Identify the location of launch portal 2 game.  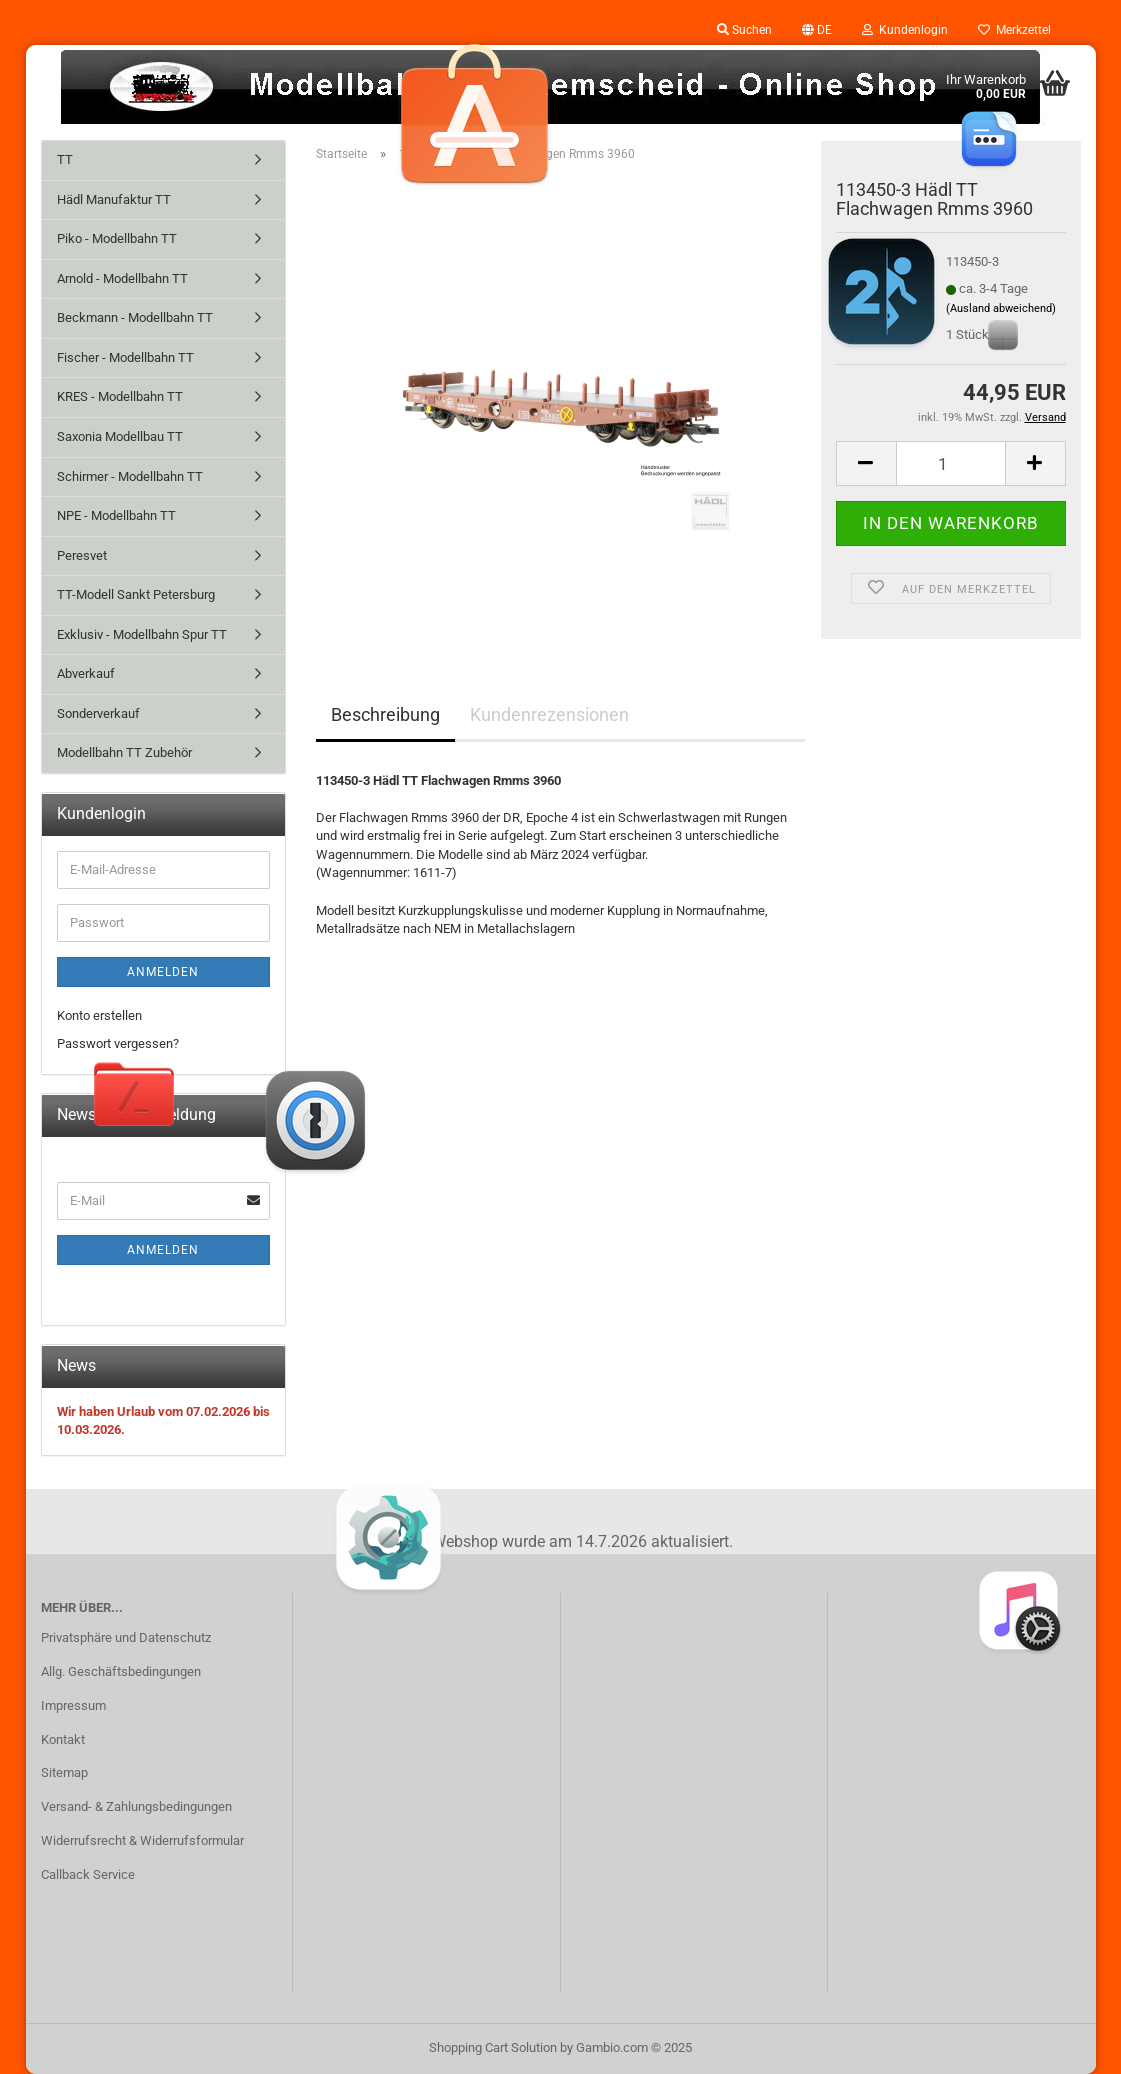
(881, 291).